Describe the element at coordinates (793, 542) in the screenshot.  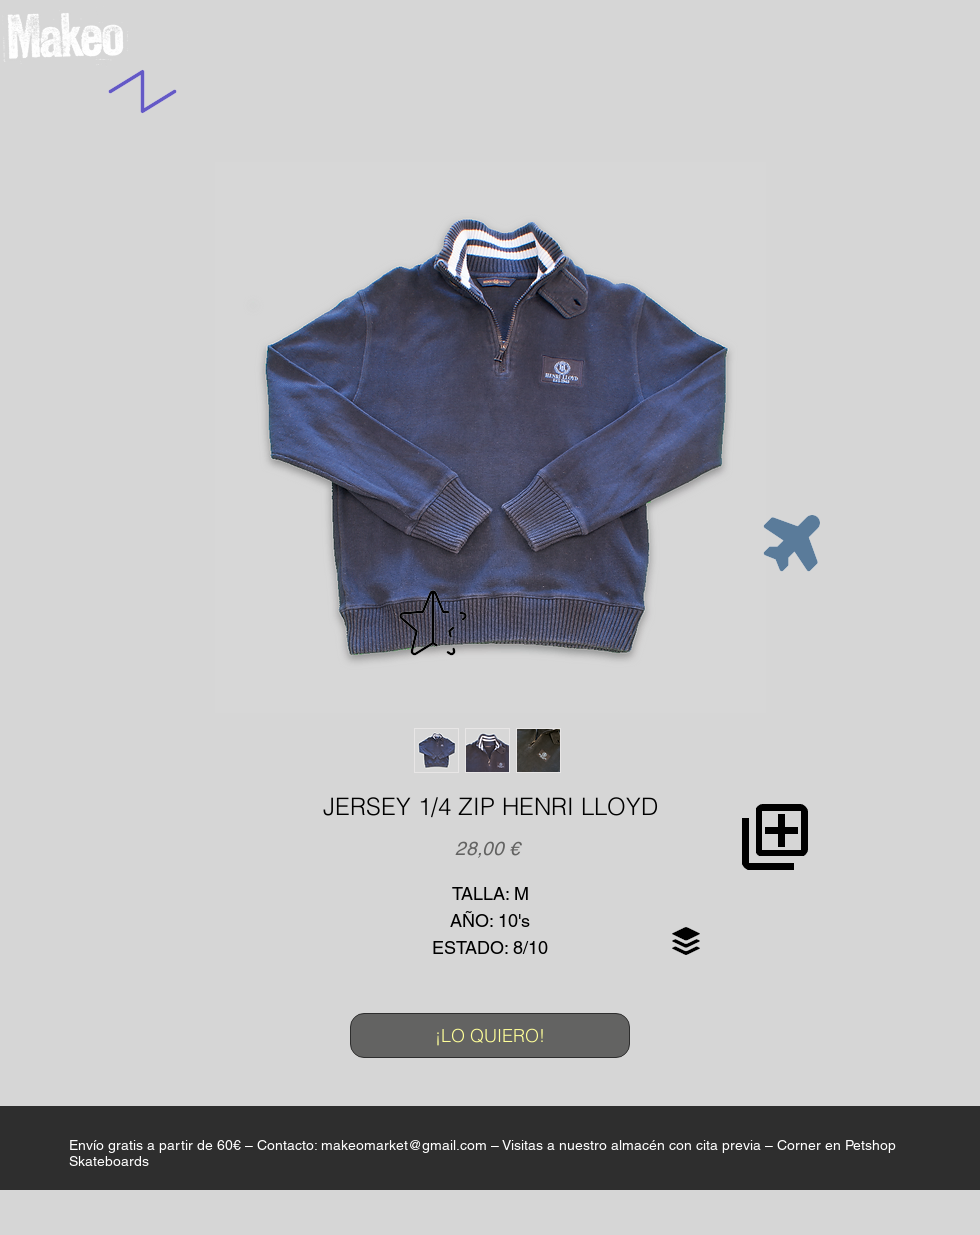
I see `enable airplane mode` at that location.